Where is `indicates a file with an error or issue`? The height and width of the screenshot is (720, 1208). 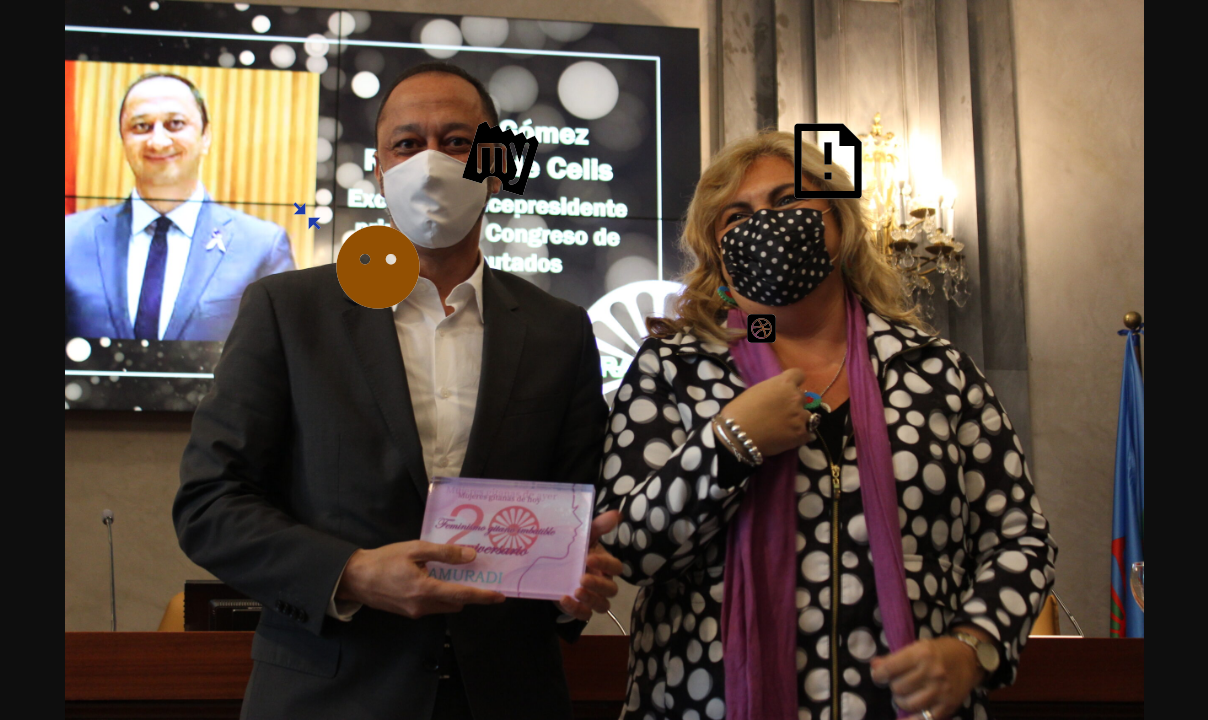 indicates a file with an error or issue is located at coordinates (828, 161).